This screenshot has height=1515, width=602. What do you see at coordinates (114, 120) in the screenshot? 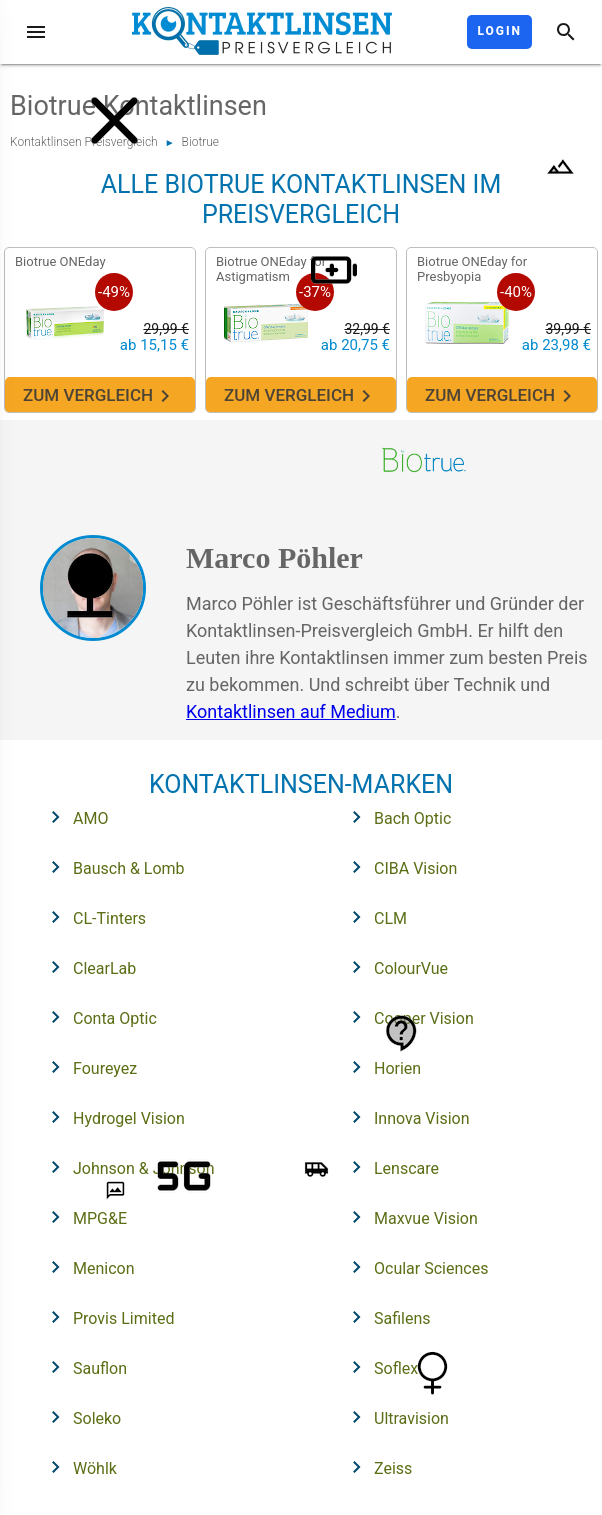
I see `close the current window or dialog` at bounding box center [114, 120].